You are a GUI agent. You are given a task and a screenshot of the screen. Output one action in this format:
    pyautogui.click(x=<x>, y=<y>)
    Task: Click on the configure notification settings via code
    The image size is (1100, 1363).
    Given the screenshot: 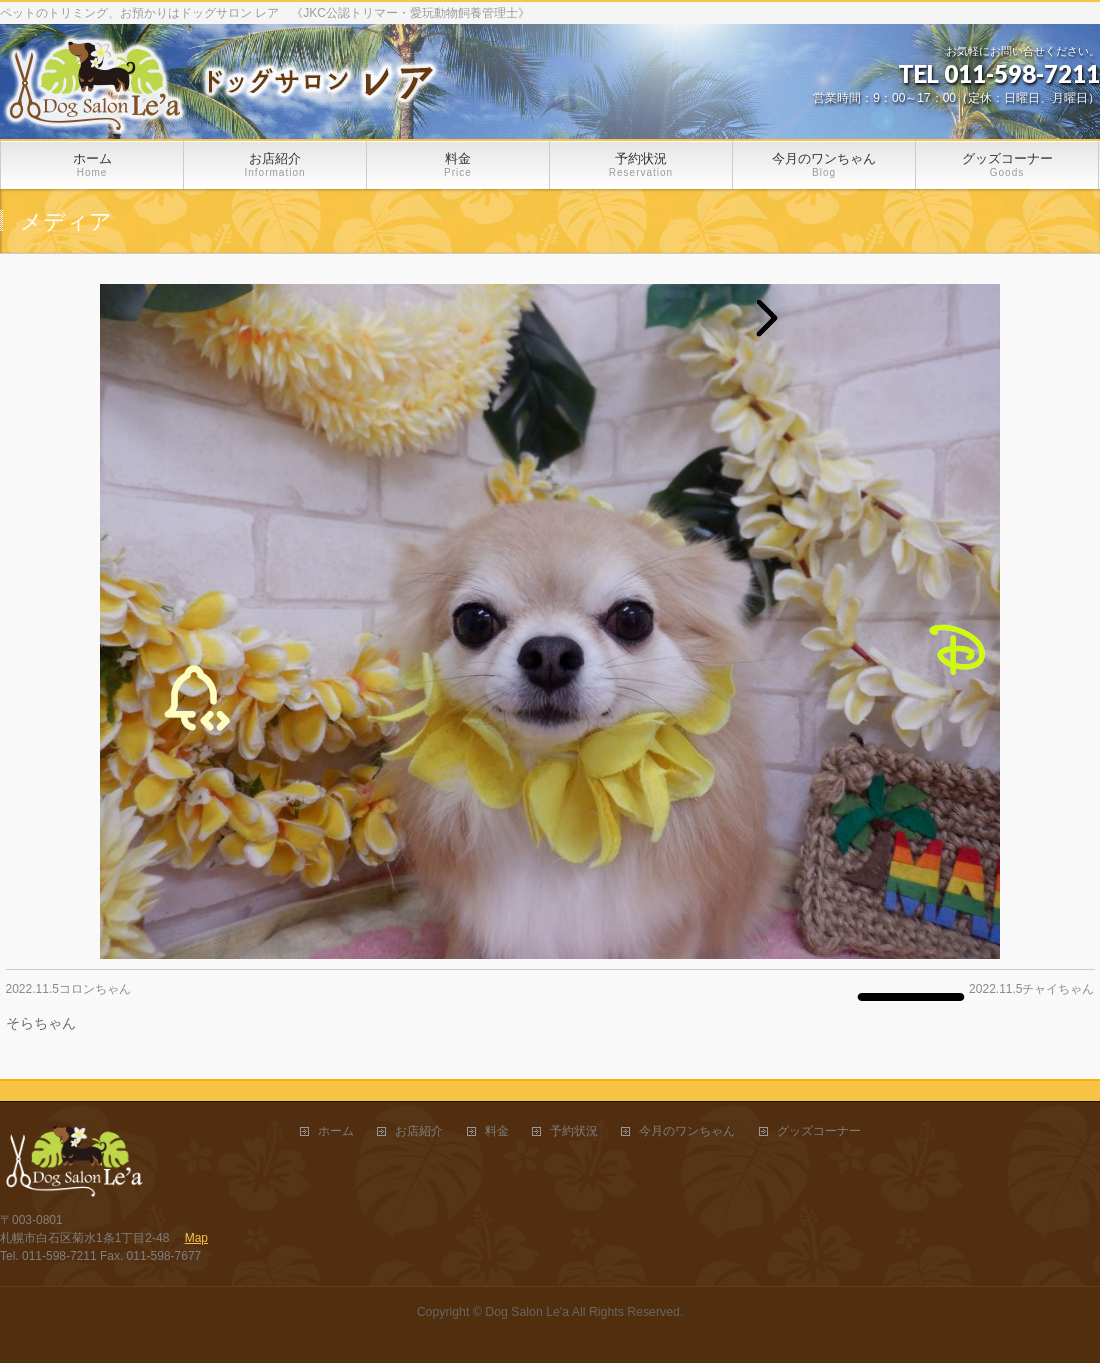 What is the action you would take?
    pyautogui.click(x=194, y=698)
    